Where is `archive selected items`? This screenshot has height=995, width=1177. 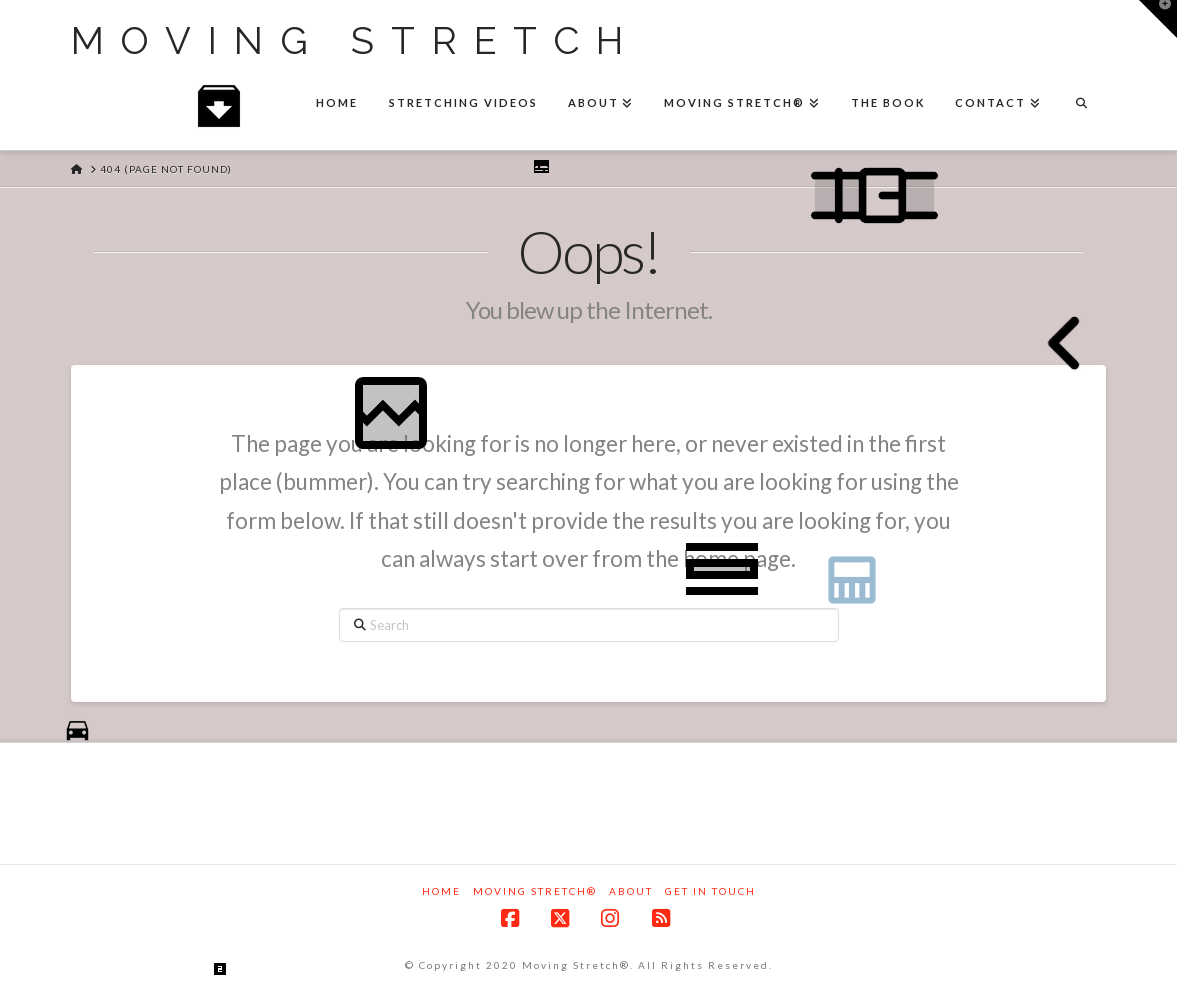 archive selected items is located at coordinates (219, 106).